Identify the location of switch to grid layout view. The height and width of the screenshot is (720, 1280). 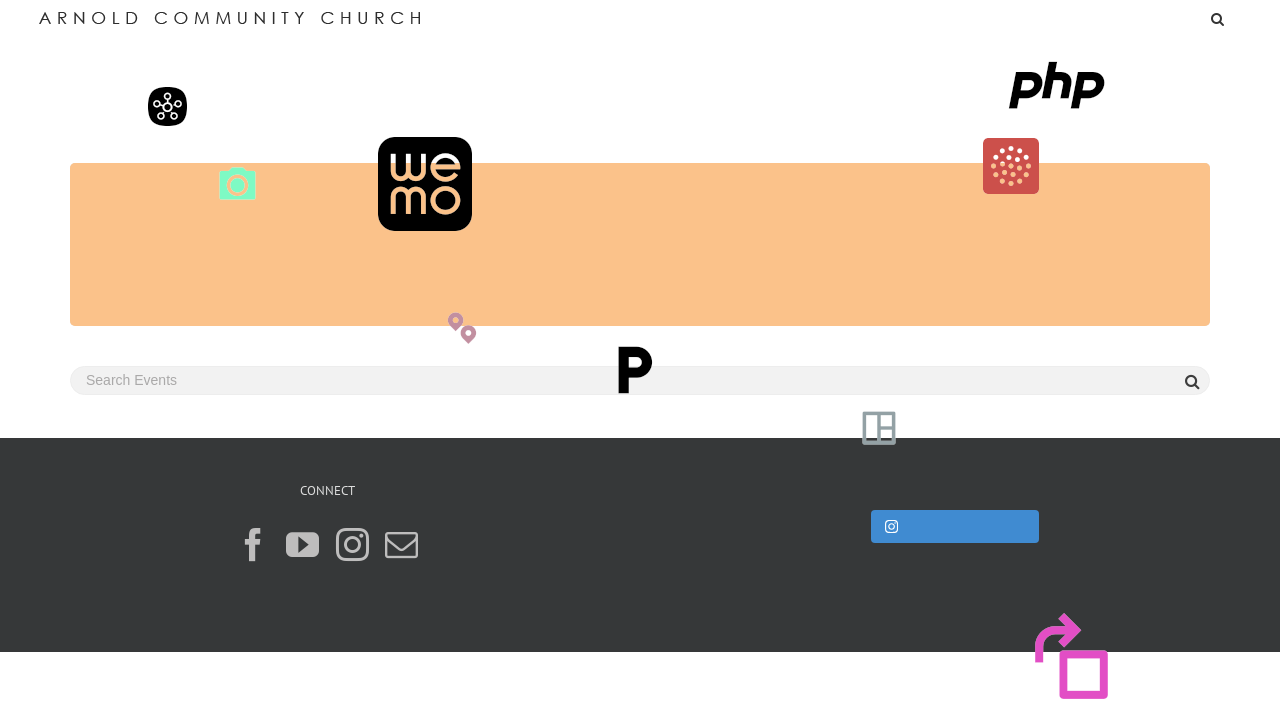
(879, 428).